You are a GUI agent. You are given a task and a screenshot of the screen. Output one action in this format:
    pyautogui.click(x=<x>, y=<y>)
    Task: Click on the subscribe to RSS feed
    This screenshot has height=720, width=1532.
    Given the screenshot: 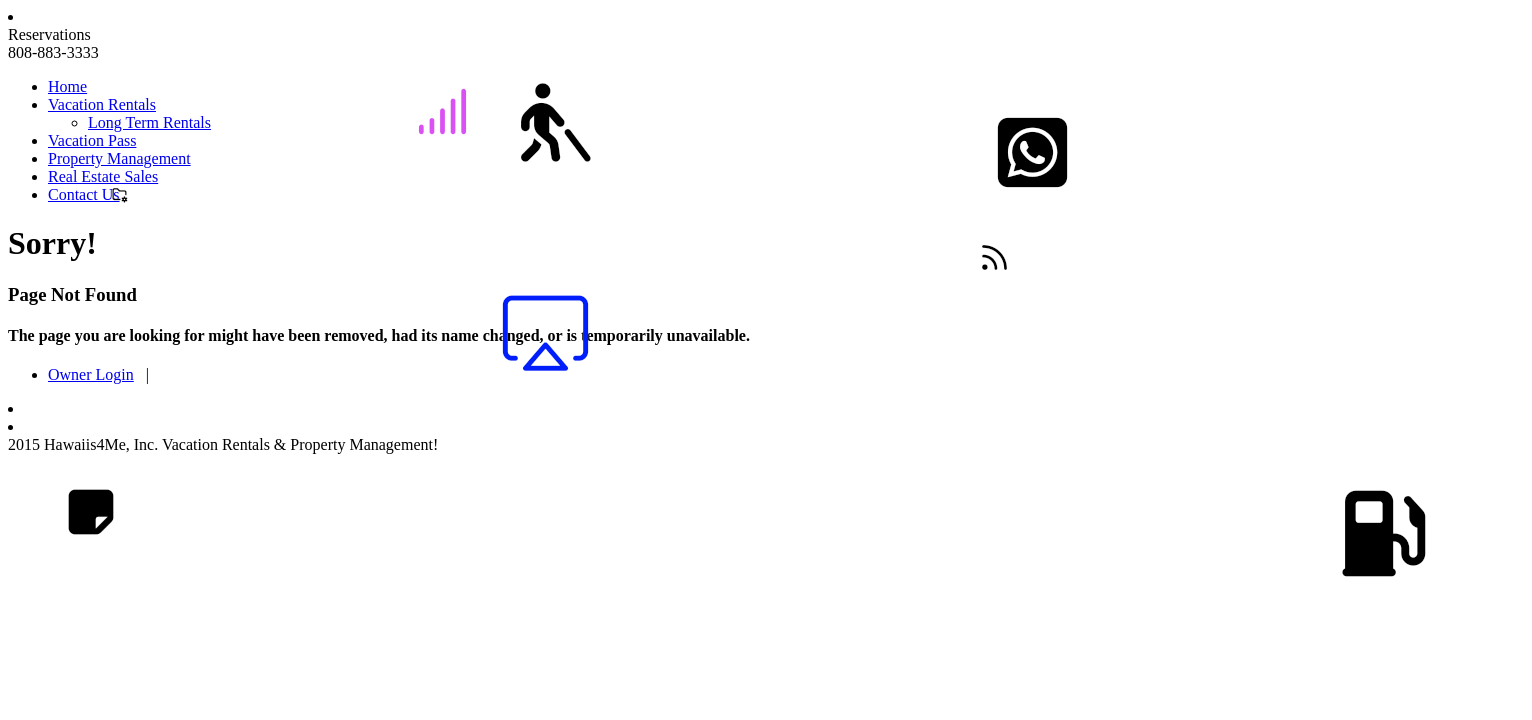 What is the action you would take?
    pyautogui.click(x=994, y=257)
    